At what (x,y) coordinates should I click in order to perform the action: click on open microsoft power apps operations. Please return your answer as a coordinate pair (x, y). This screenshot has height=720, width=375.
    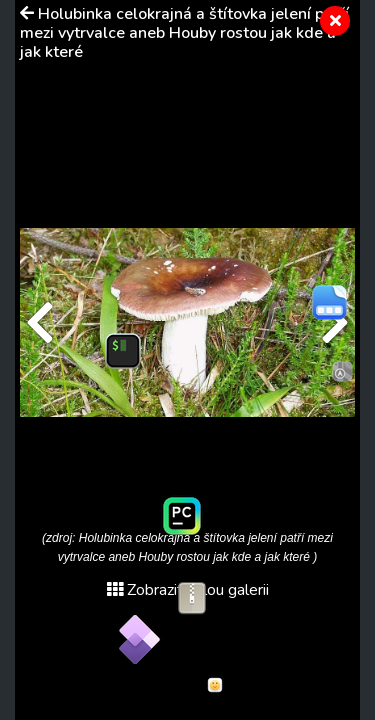
    Looking at the image, I should click on (138, 639).